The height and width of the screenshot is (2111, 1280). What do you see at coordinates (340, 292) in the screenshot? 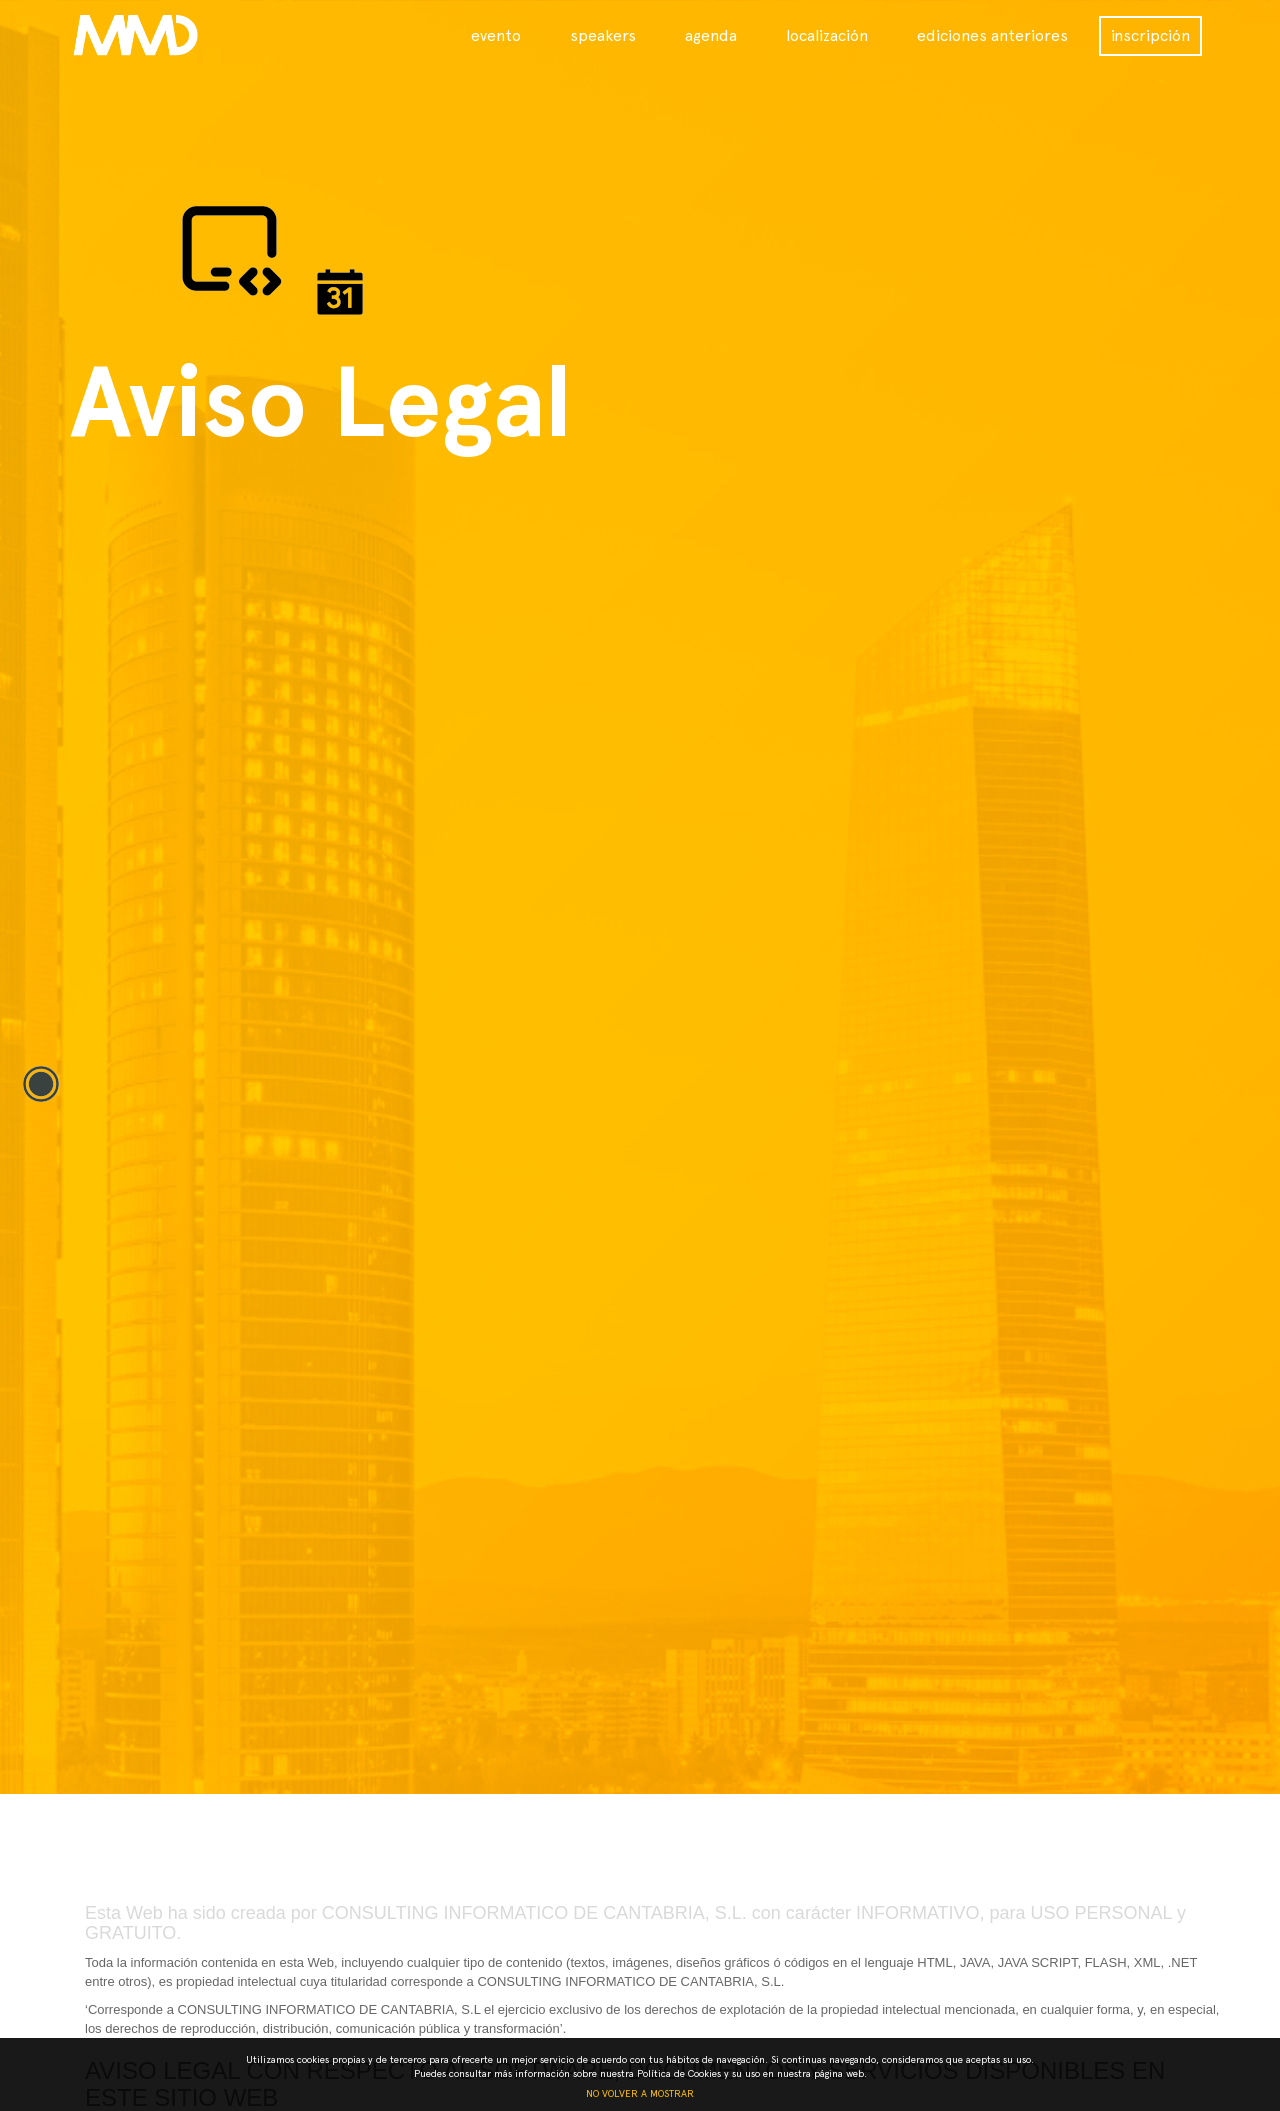
I see `view calendar or schedule` at bounding box center [340, 292].